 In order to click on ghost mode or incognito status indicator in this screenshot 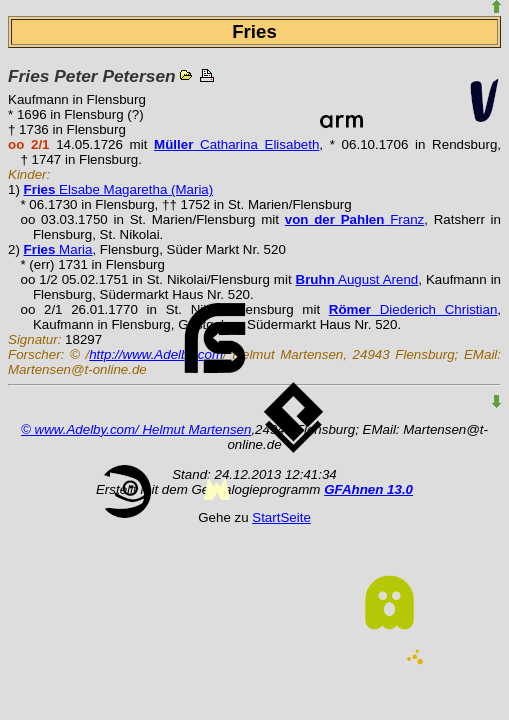, I will do `click(389, 602)`.